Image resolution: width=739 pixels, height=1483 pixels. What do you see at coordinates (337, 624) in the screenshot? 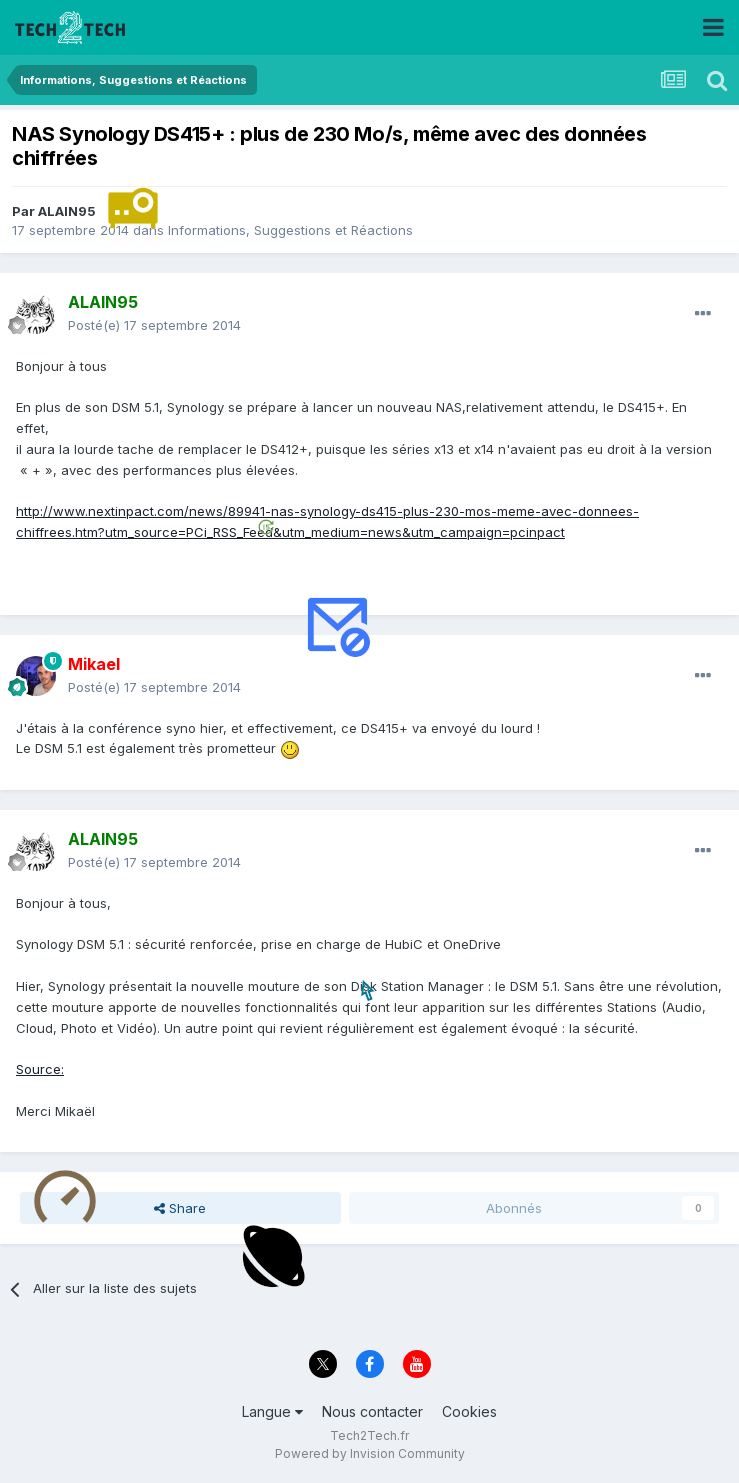
I see `blocked or prohibited email address` at bounding box center [337, 624].